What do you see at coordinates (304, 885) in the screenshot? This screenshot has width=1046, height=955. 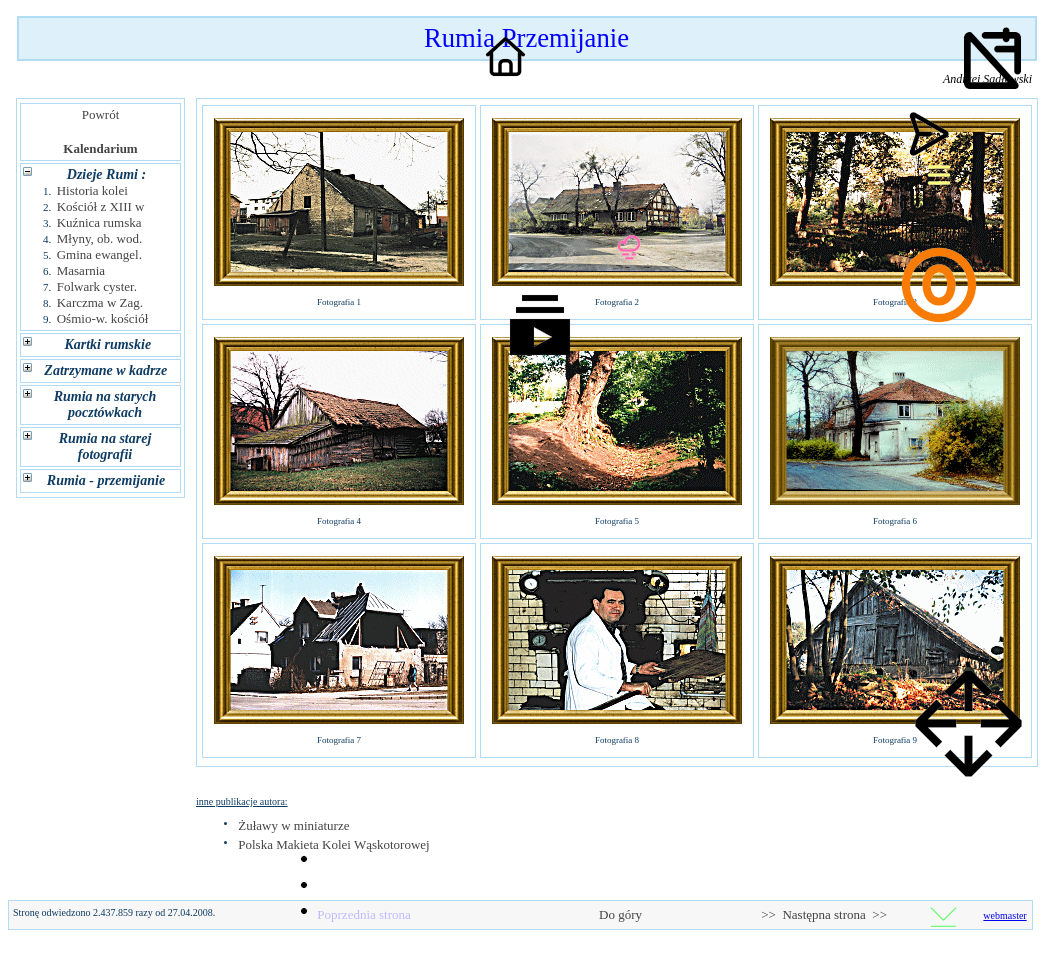 I see `open more options menu` at bounding box center [304, 885].